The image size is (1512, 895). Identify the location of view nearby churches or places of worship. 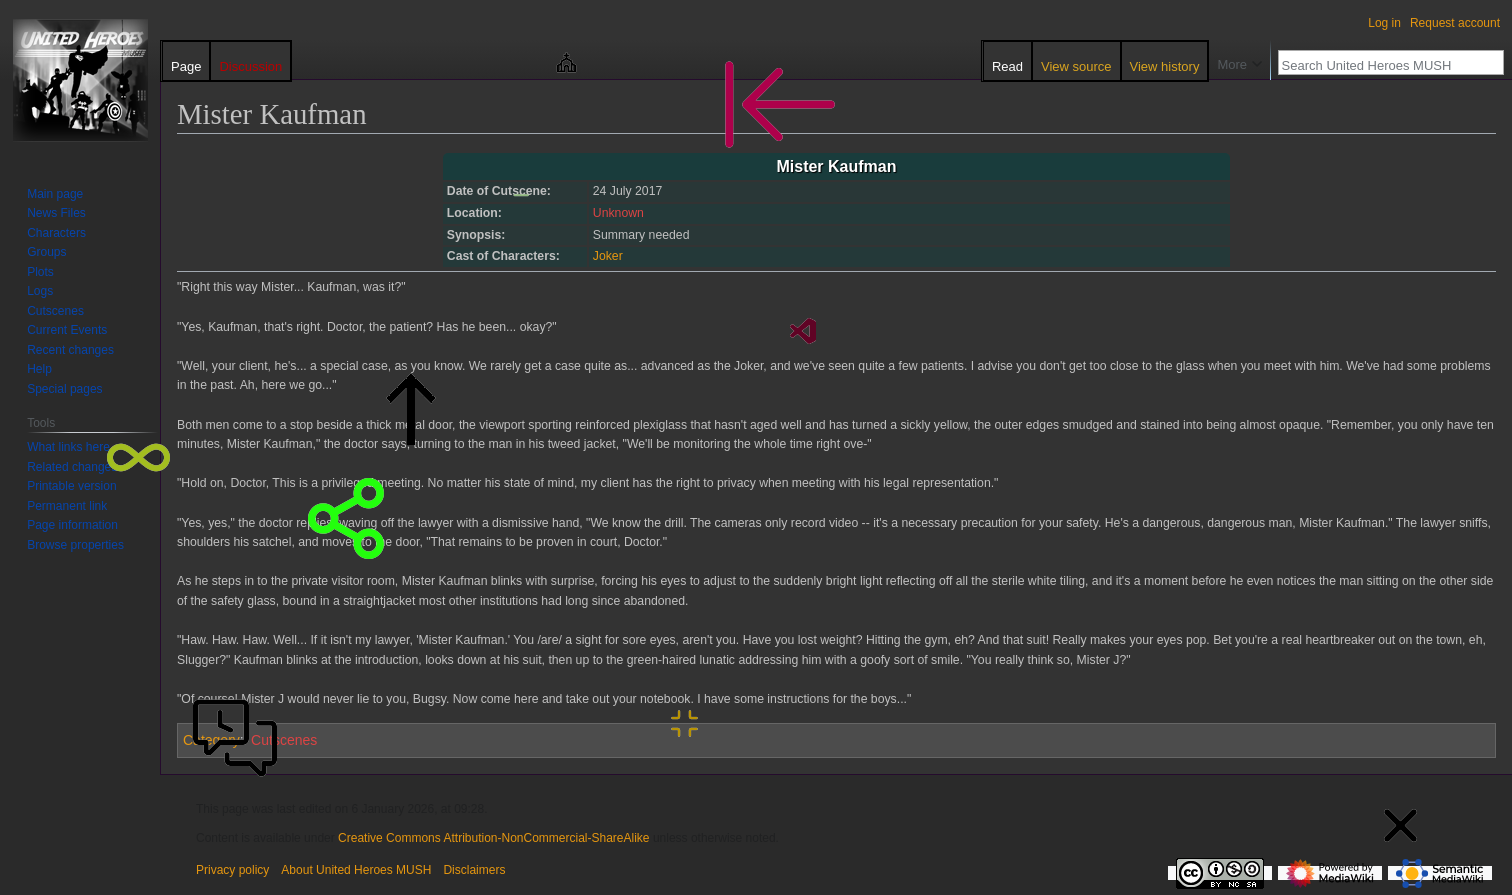
(566, 63).